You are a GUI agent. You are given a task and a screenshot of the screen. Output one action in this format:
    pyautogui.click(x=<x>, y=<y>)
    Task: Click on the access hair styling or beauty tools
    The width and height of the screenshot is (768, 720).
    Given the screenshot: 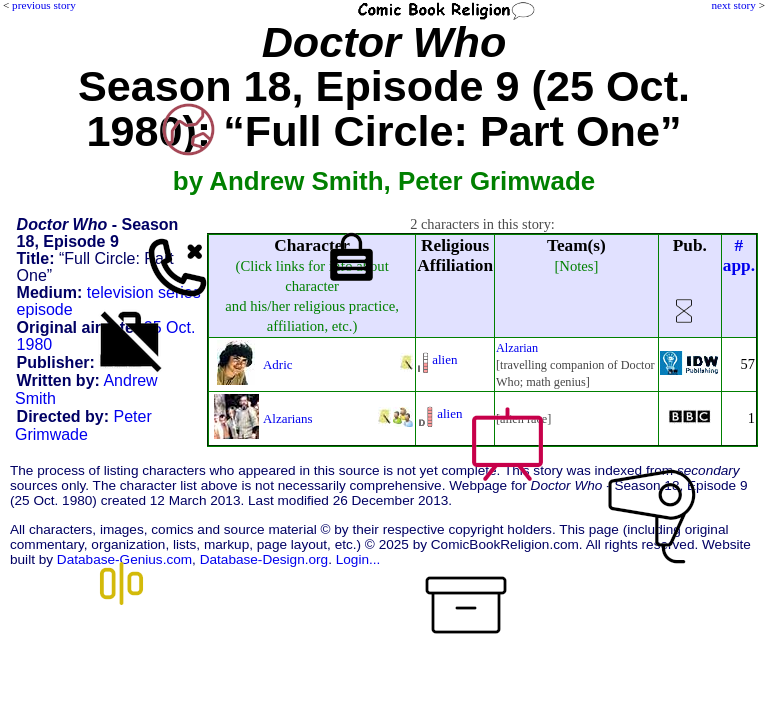 What is the action you would take?
    pyautogui.click(x=653, y=511)
    